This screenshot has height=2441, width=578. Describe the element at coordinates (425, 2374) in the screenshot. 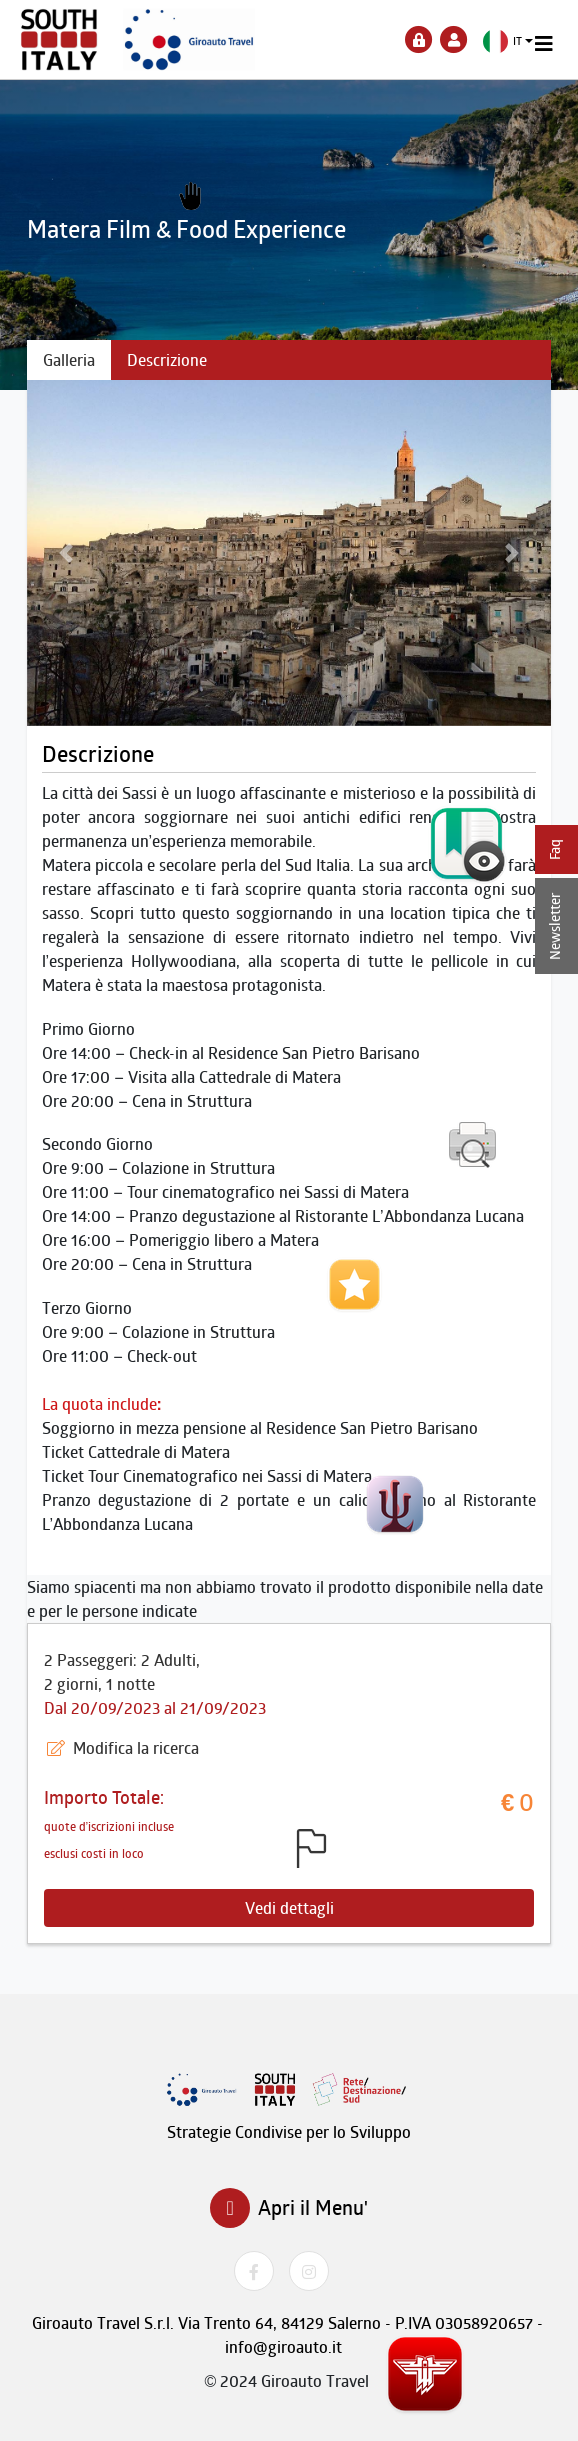

I see `launch Return to Castle Wolfenstein game` at that location.